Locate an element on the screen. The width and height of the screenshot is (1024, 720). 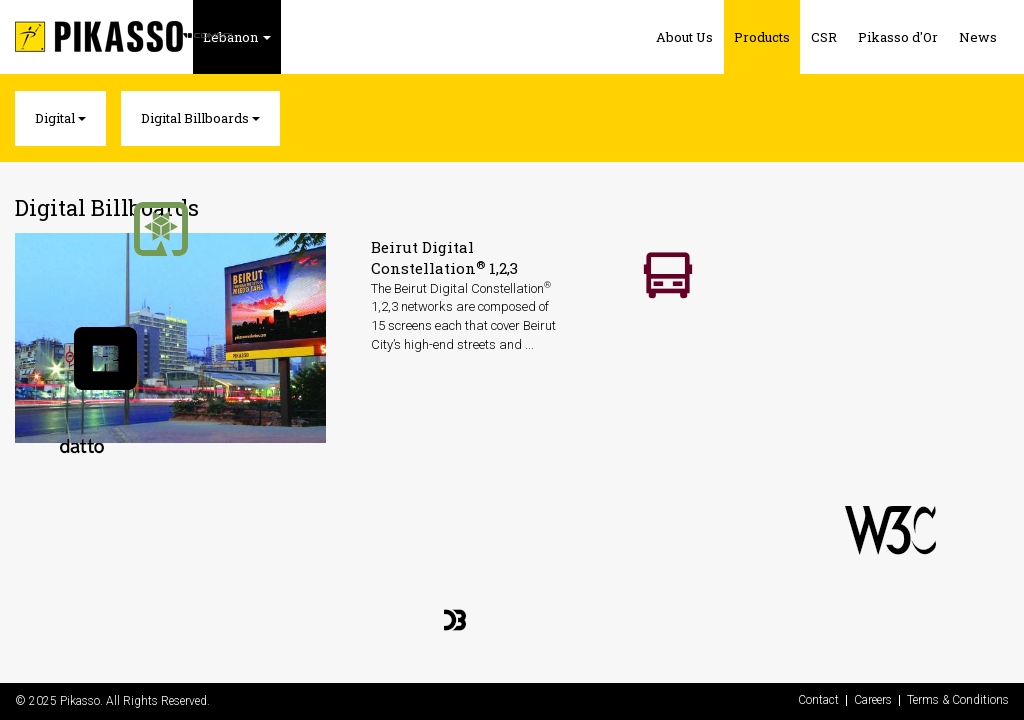
datto company logo is located at coordinates (82, 446).